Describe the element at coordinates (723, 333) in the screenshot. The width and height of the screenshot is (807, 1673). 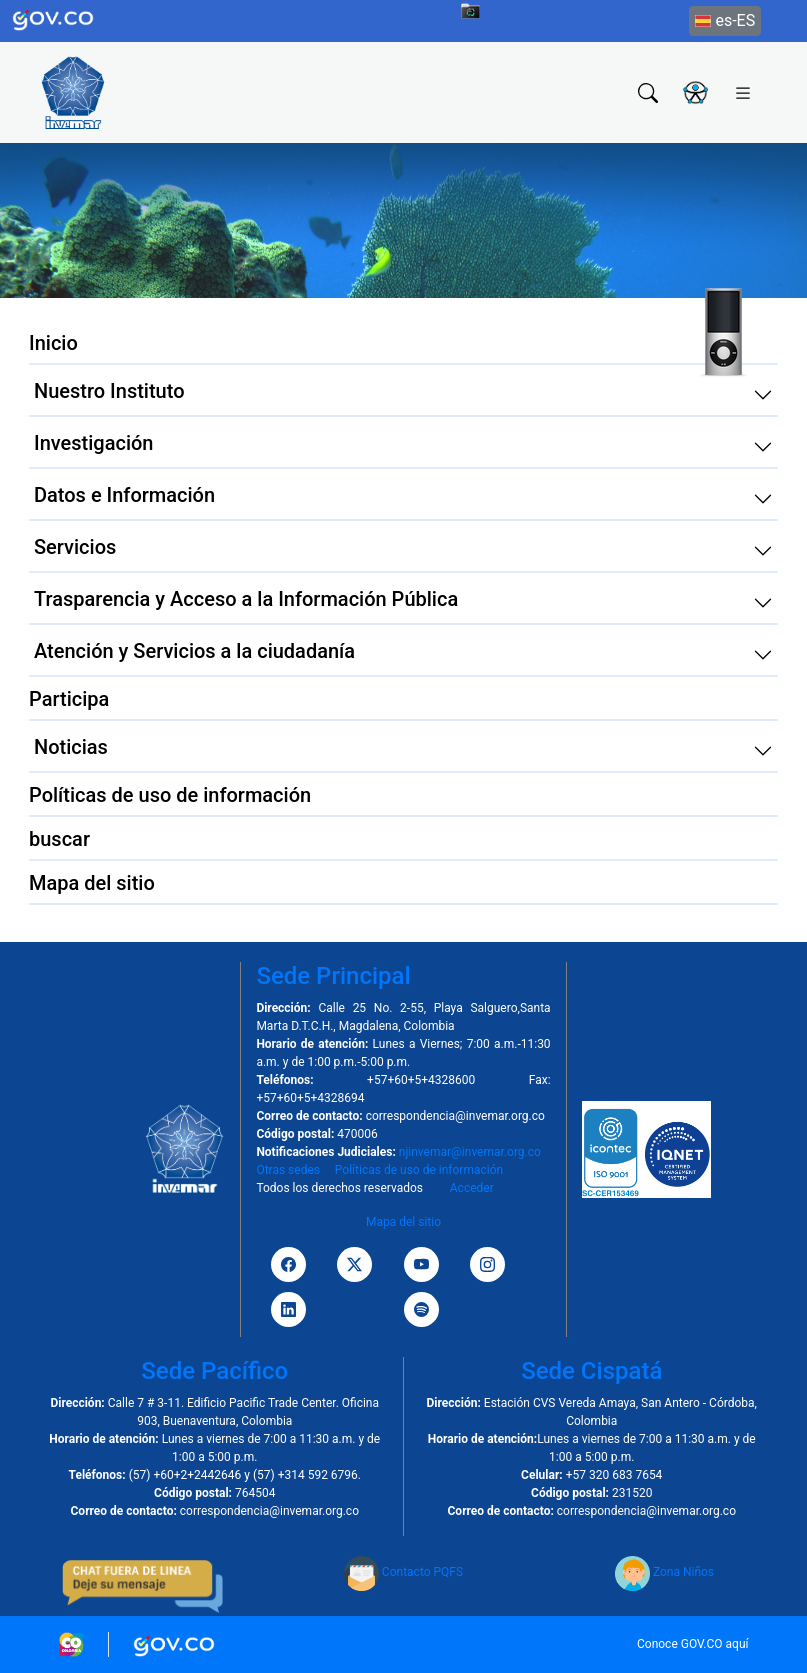
I see `iPod nano device connected` at that location.